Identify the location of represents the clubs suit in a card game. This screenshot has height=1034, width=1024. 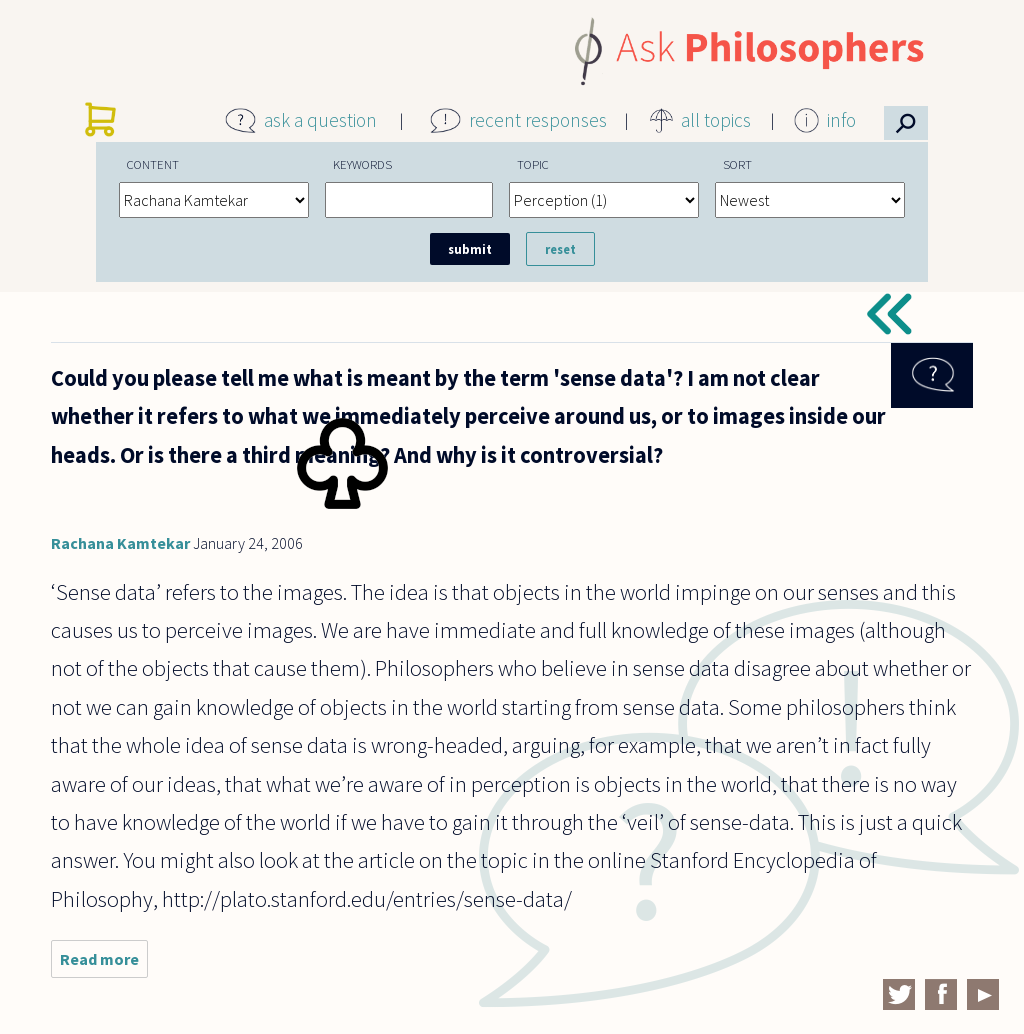
(342, 463).